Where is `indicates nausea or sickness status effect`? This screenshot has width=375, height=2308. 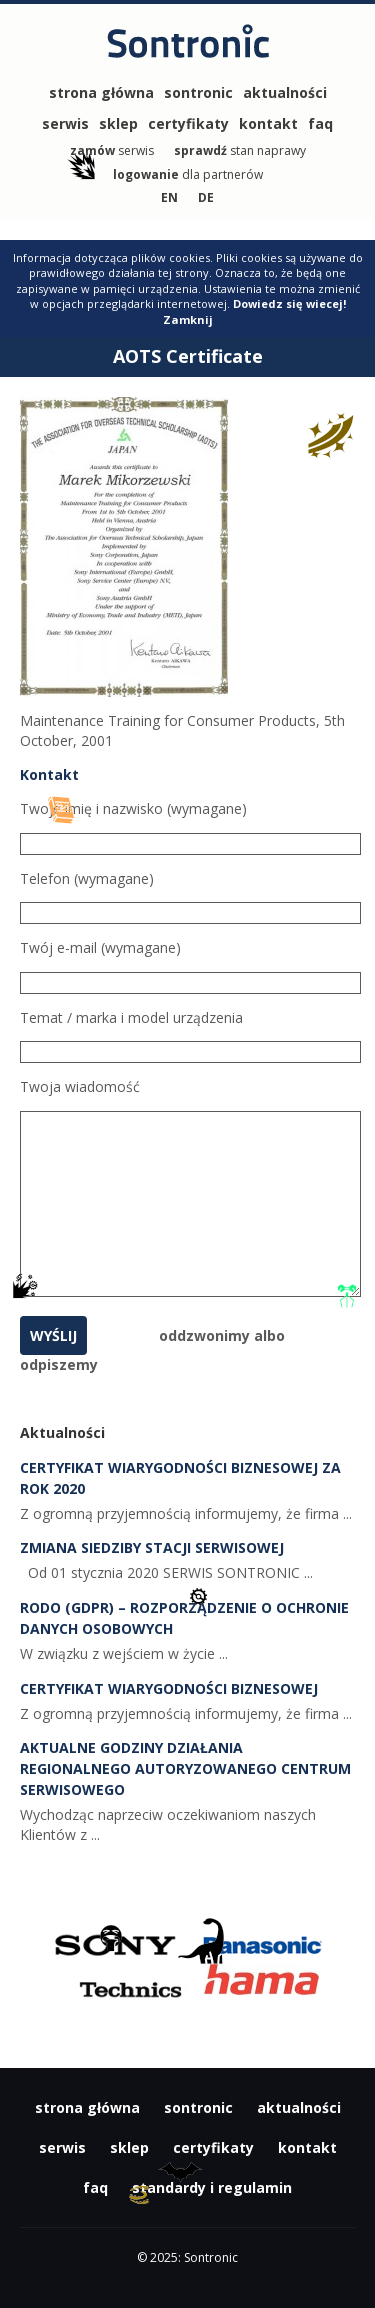
indicates nausea or sickness status effect is located at coordinates (111, 1938).